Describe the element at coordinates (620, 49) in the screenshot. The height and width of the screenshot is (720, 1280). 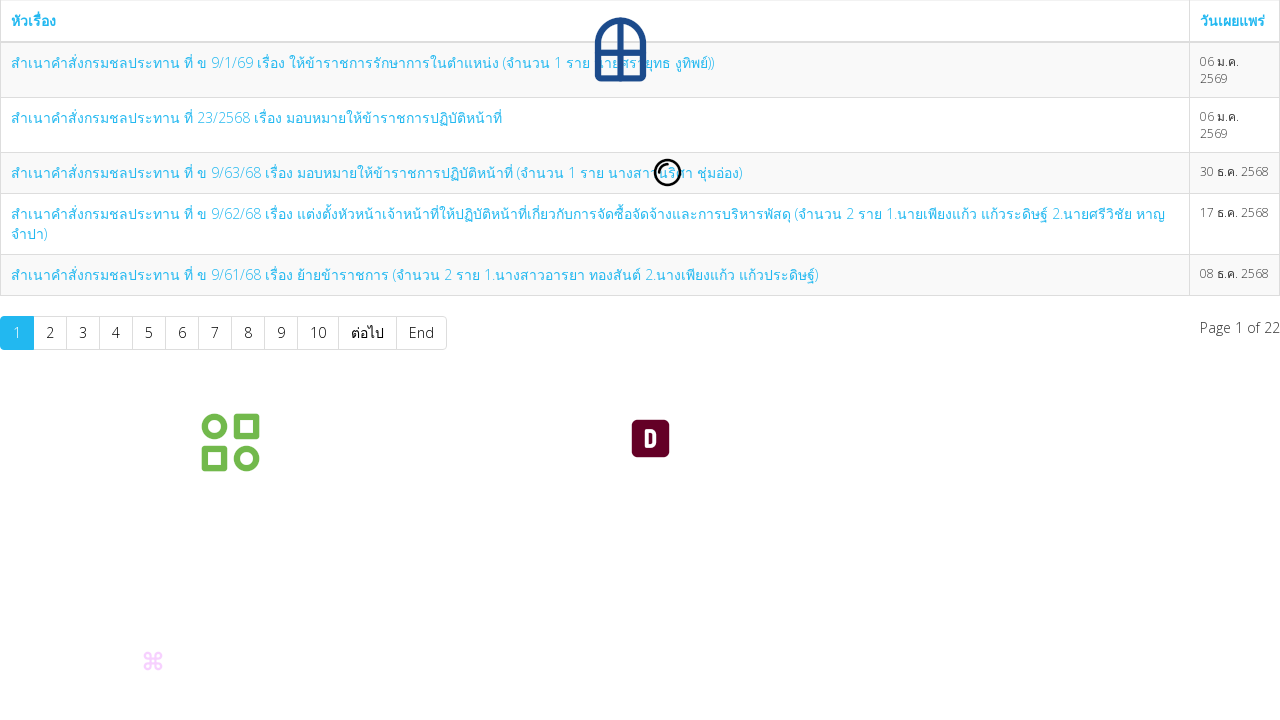
I see `open a new window` at that location.